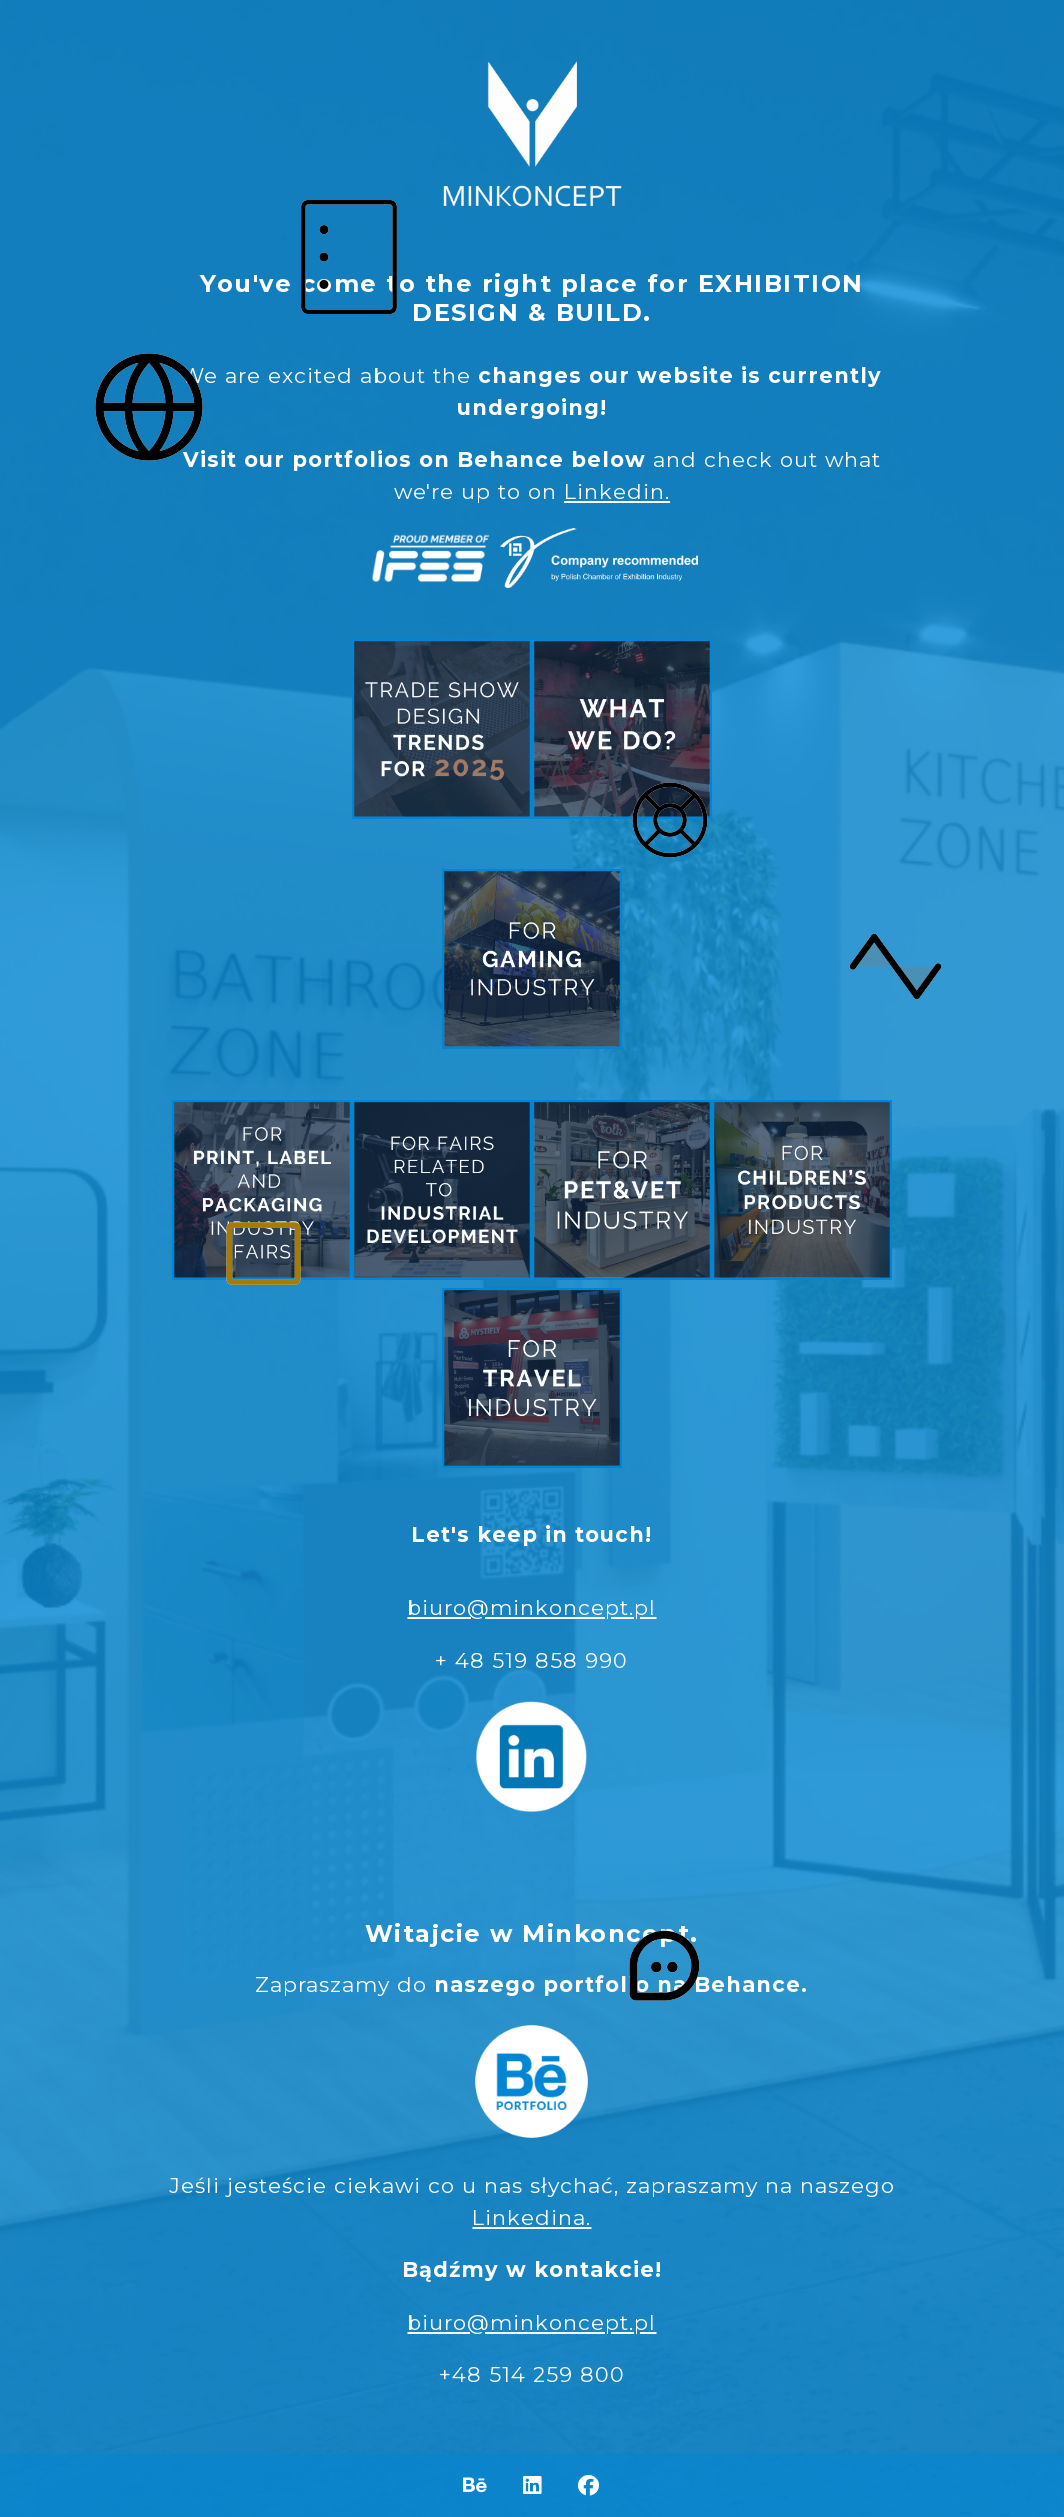 This screenshot has width=1064, height=2517. I want to click on open chat or messaging, so click(663, 1967).